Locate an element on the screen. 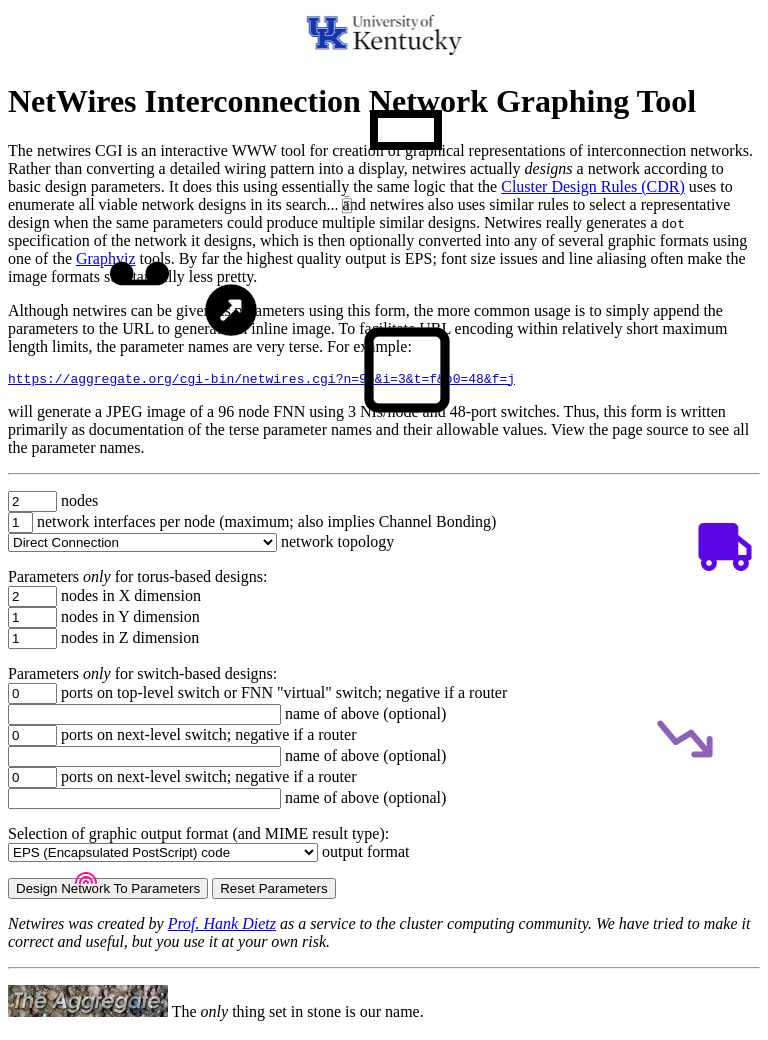 The image size is (768, 1040). stop media playback is located at coordinates (407, 370).